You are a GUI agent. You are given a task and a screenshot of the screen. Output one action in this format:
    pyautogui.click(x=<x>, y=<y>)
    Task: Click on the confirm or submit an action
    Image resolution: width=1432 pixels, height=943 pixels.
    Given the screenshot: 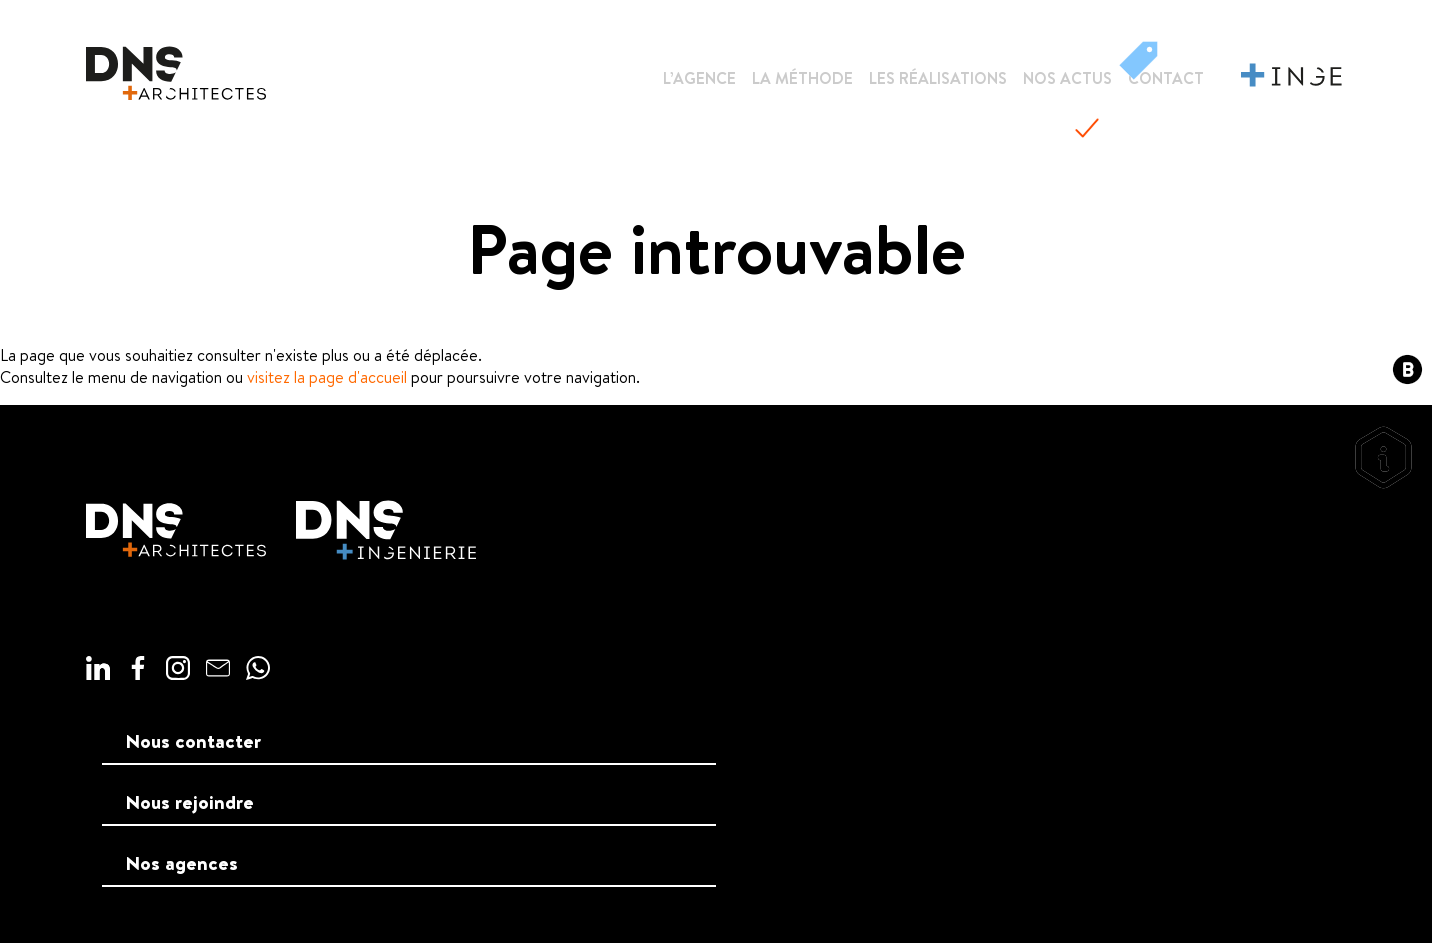 What is the action you would take?
    pyautogui.click(x=1087, y=128)
    